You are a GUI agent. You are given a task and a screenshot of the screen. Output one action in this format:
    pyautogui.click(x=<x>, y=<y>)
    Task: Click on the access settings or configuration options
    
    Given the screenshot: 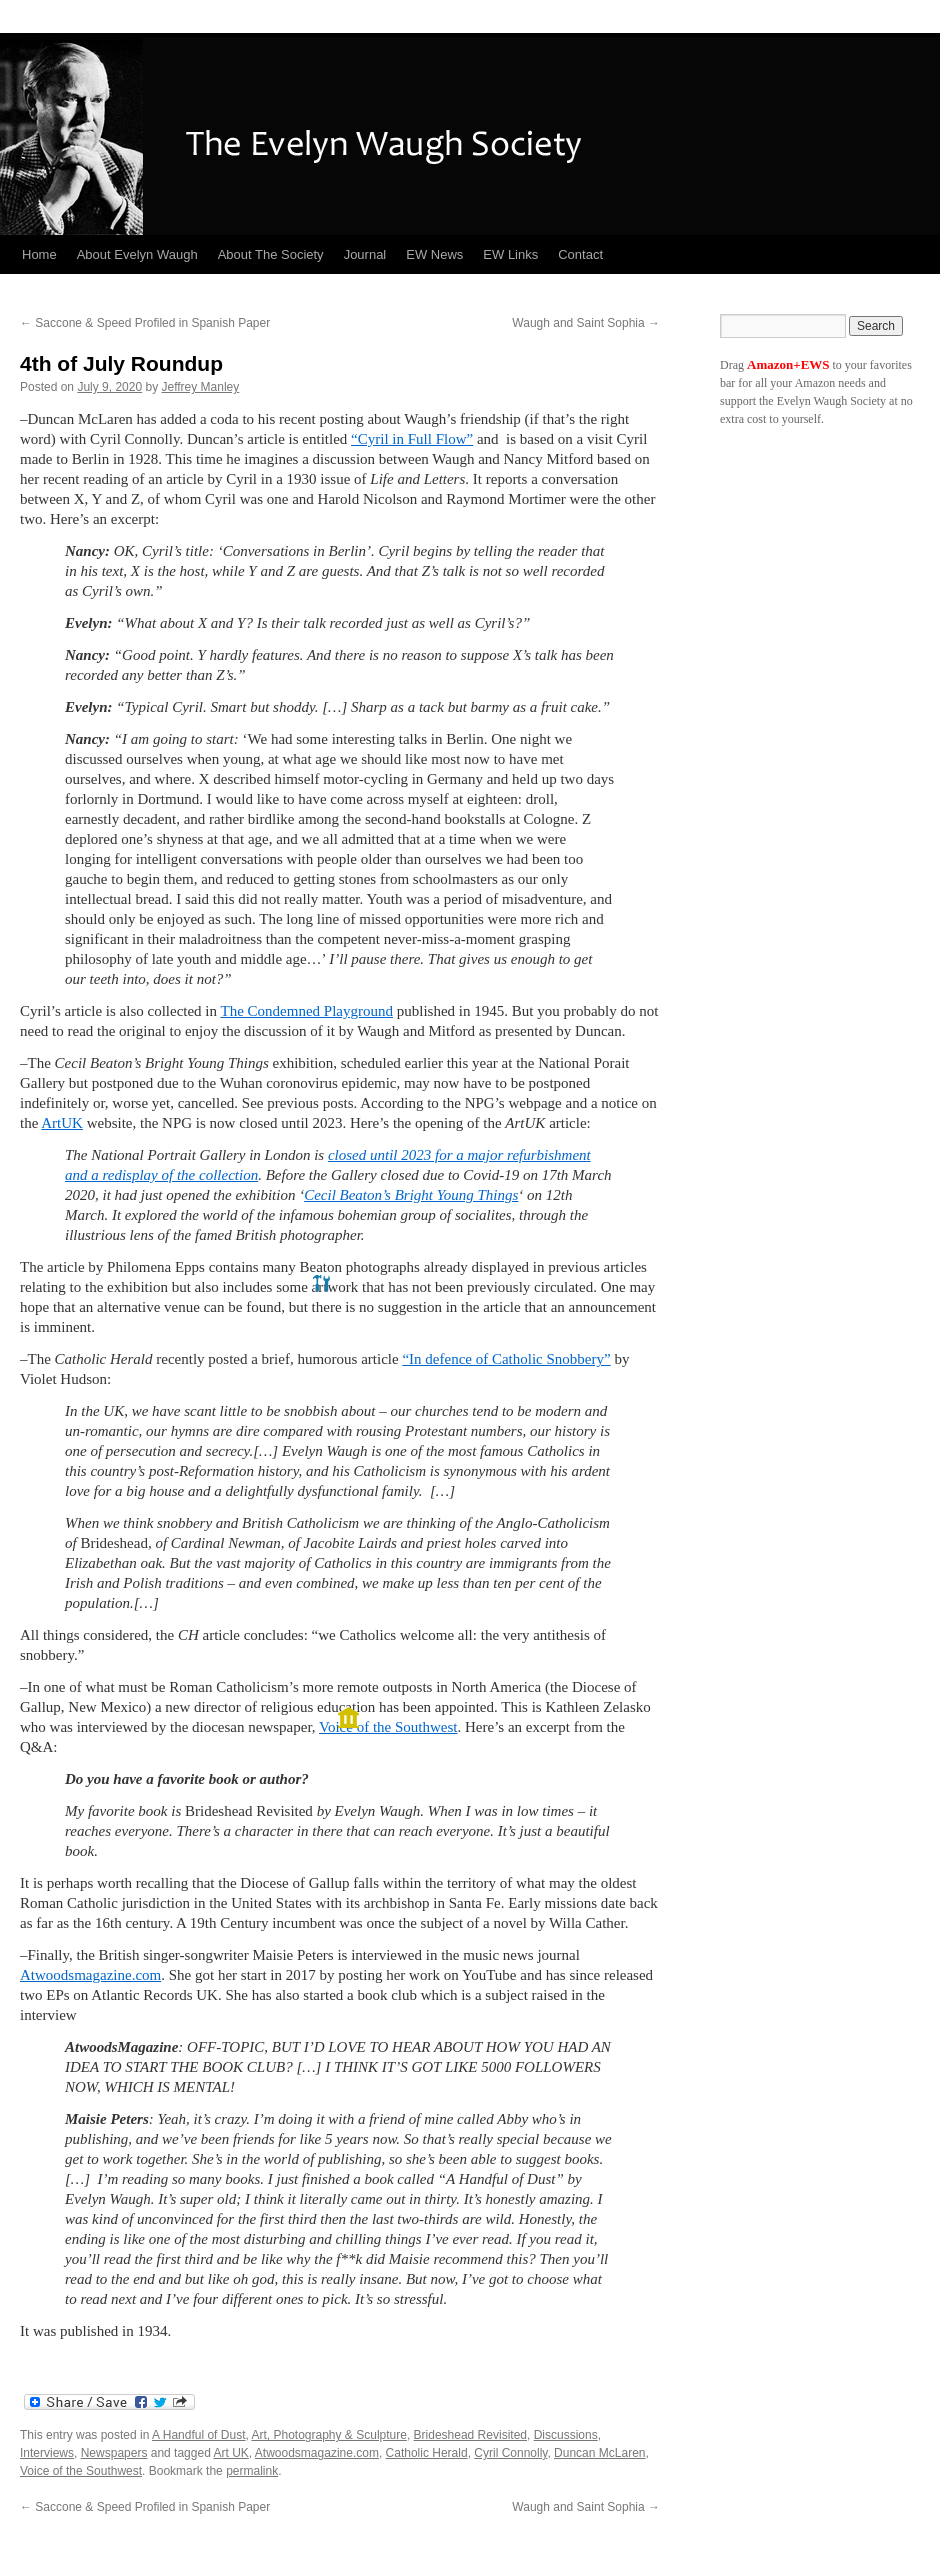 What is the action you would take?
    pyautogui.click(x=321, y=1283)
    